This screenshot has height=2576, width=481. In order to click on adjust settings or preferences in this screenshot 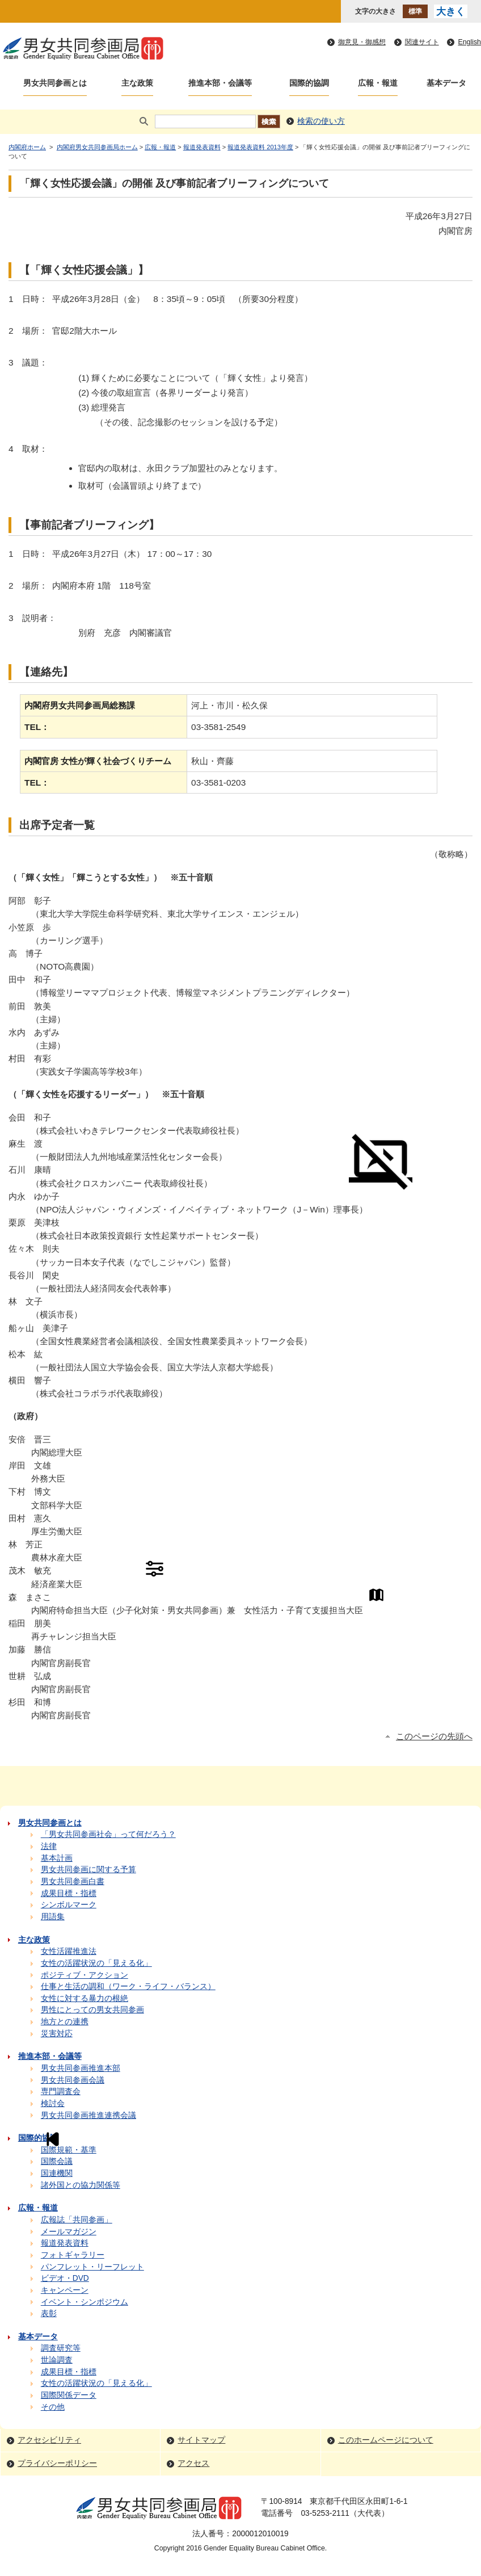, I will do `click(154, 1568)`.